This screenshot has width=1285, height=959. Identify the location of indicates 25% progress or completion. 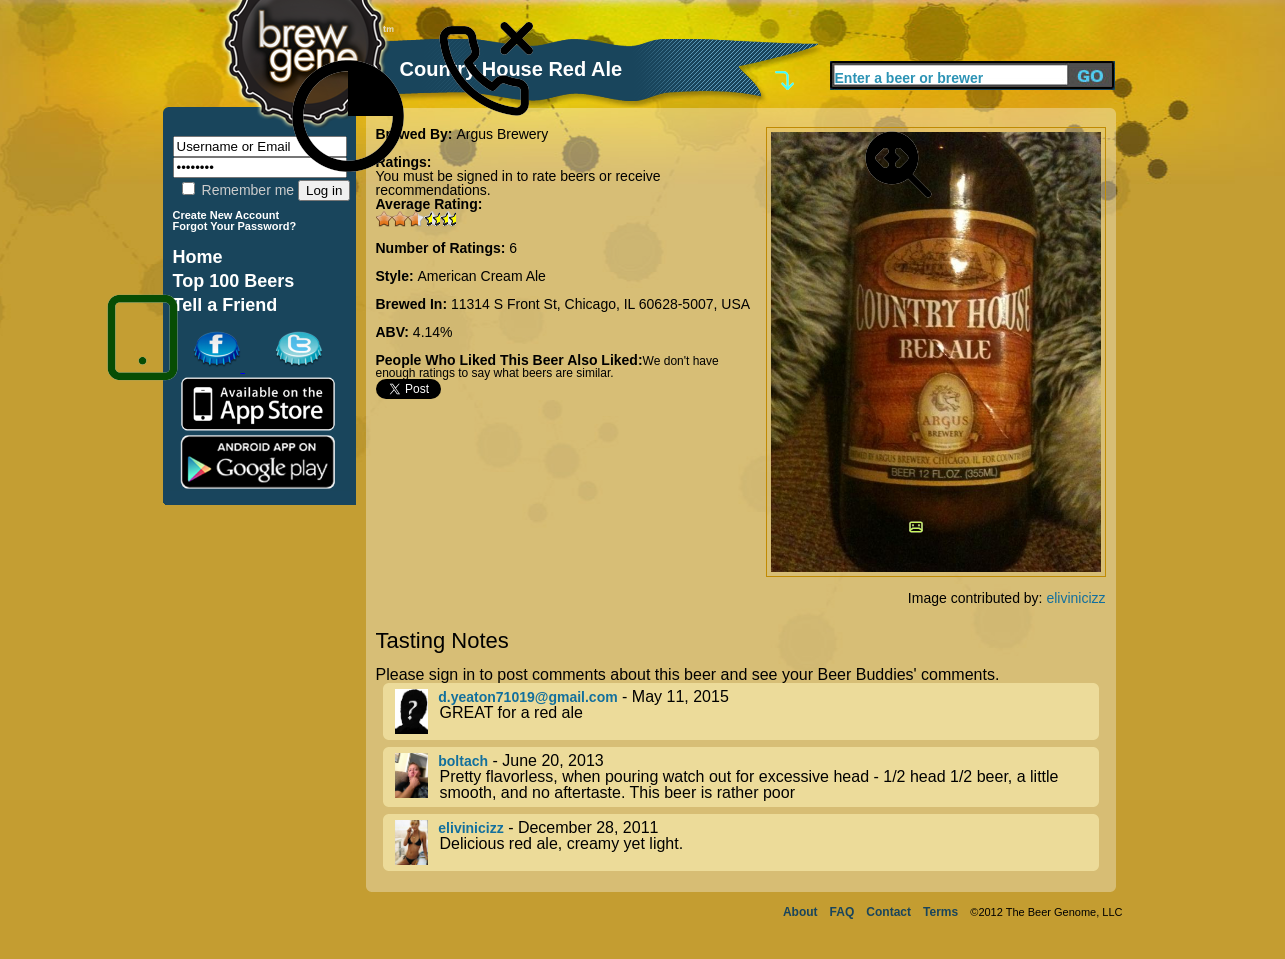
(348, 116).